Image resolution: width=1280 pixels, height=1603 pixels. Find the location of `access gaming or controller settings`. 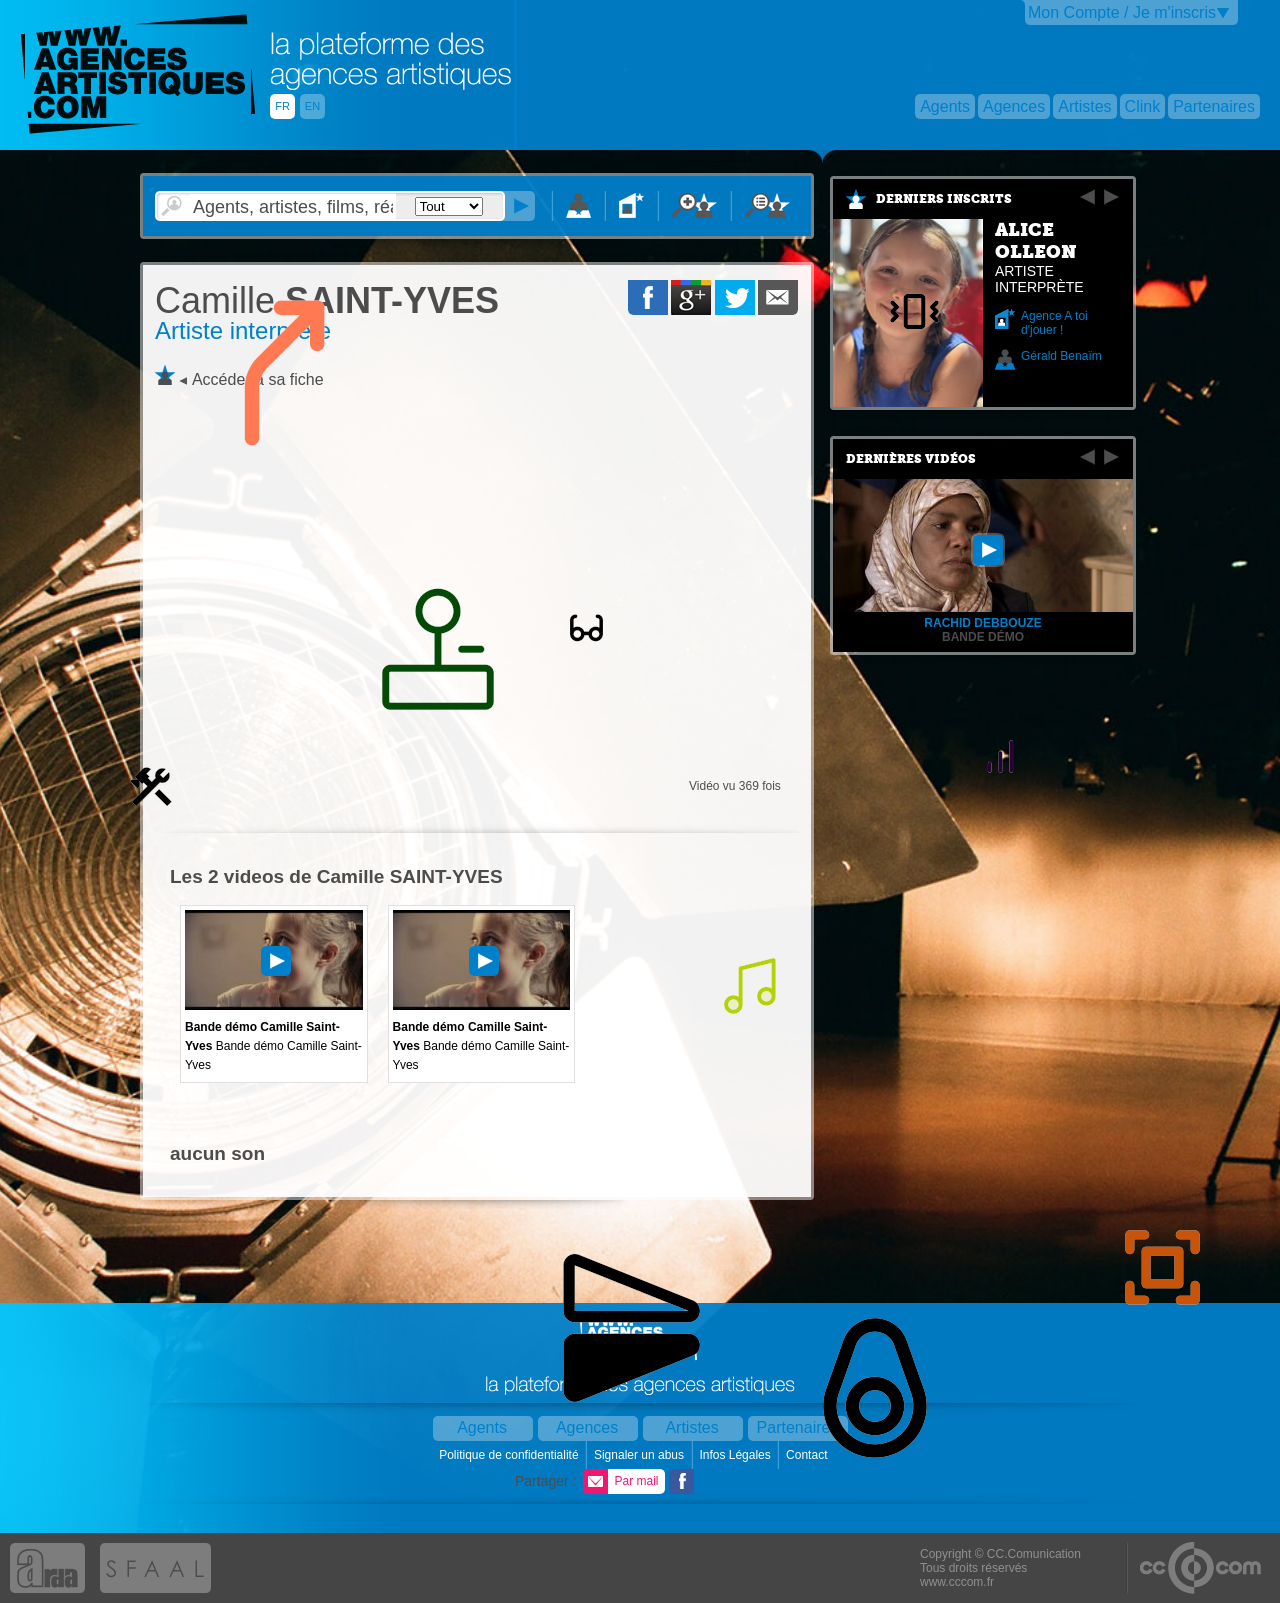

access gaming or controller settings is located at coordinates (438, 654).